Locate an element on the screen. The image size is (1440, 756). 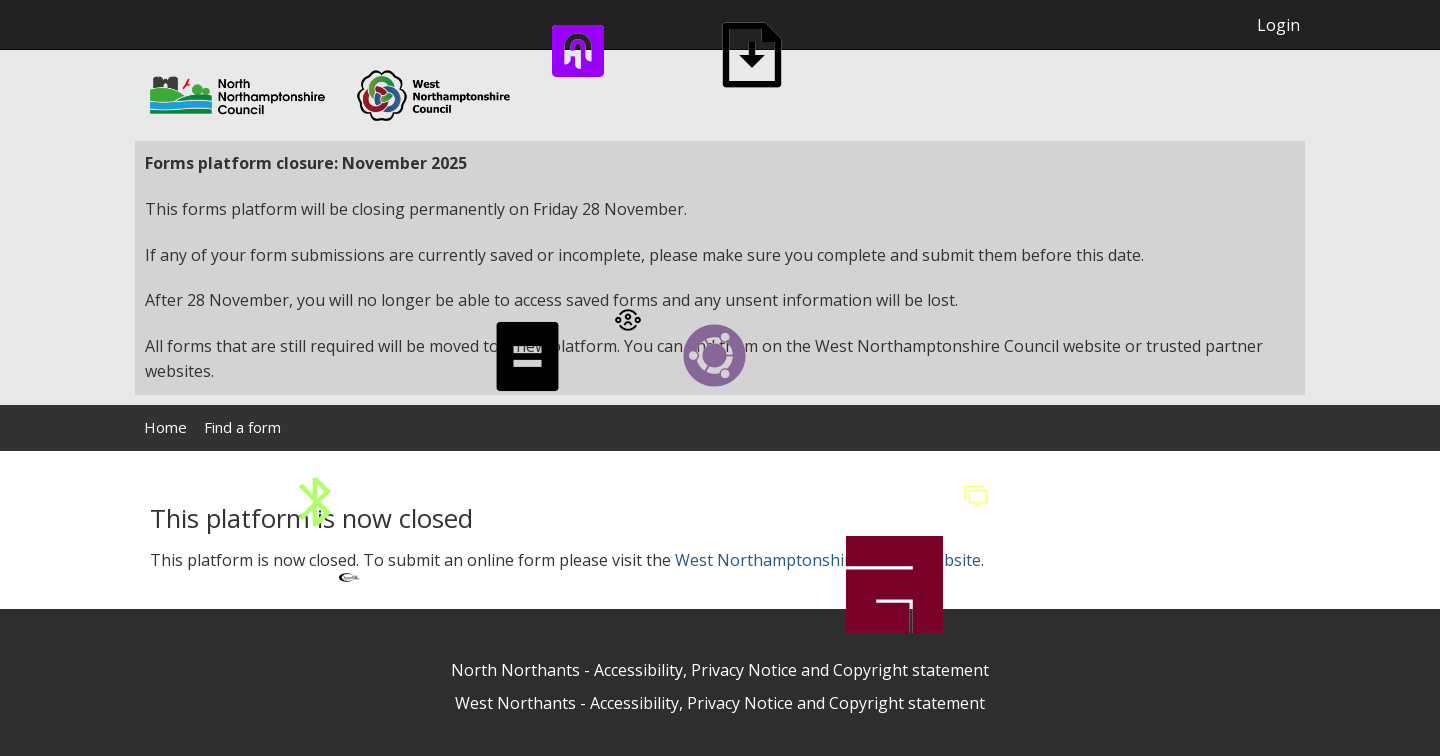
launch ubuntu operating system is located at coordinates (714, 355).